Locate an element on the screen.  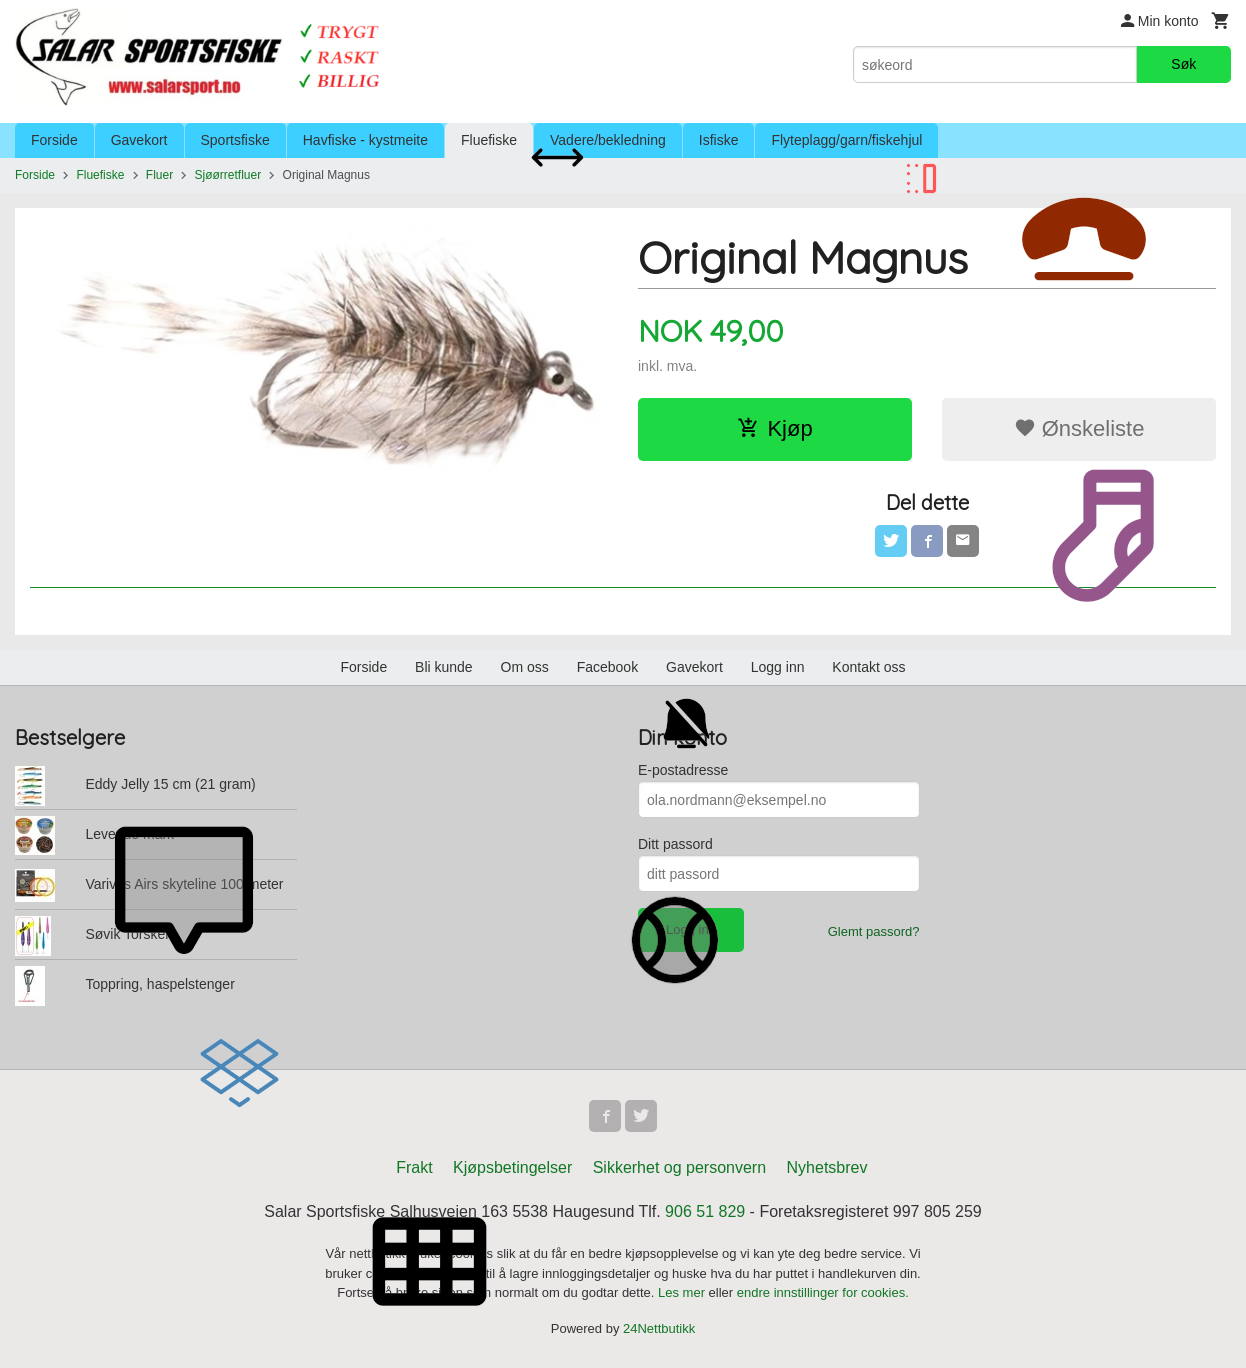
mute notifications is located at coordinates (686, 723).